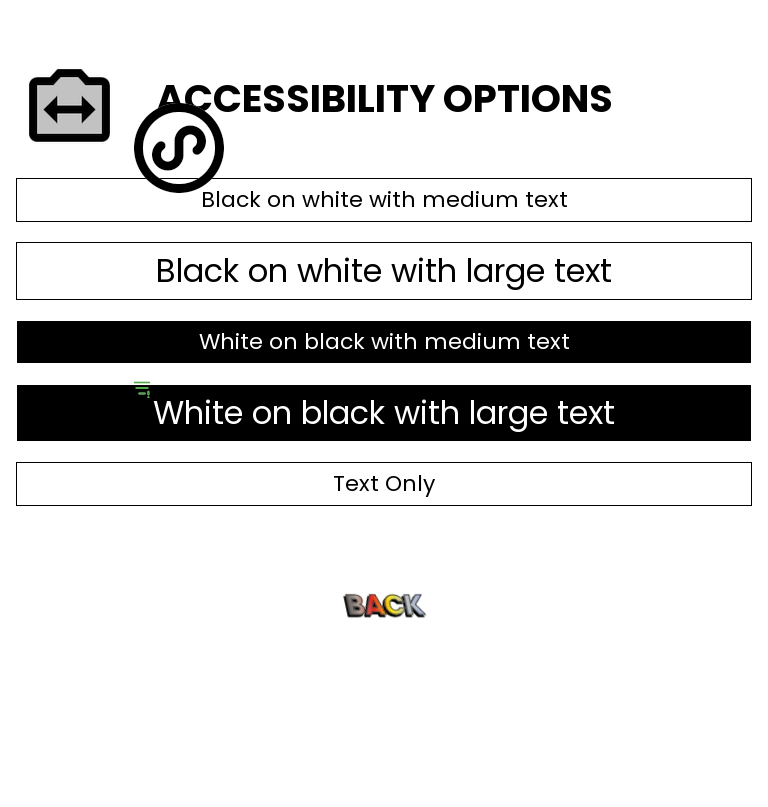  What do you see at coordinates (69, 109) in the screenshot?
I see `switch between front and rear camera` at bounding box center [69, 109].